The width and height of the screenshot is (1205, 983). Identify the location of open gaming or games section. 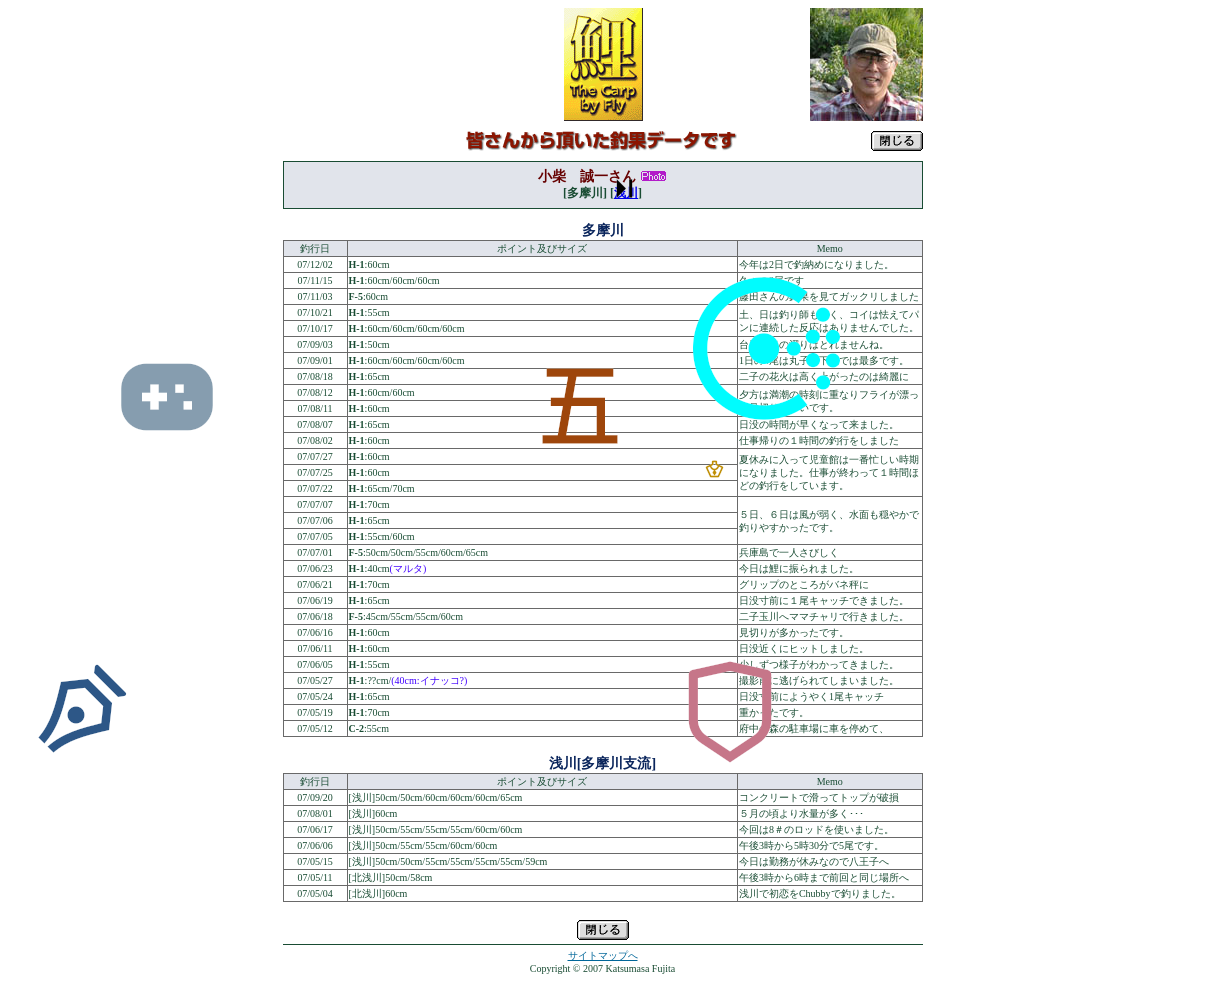
(167, 397).